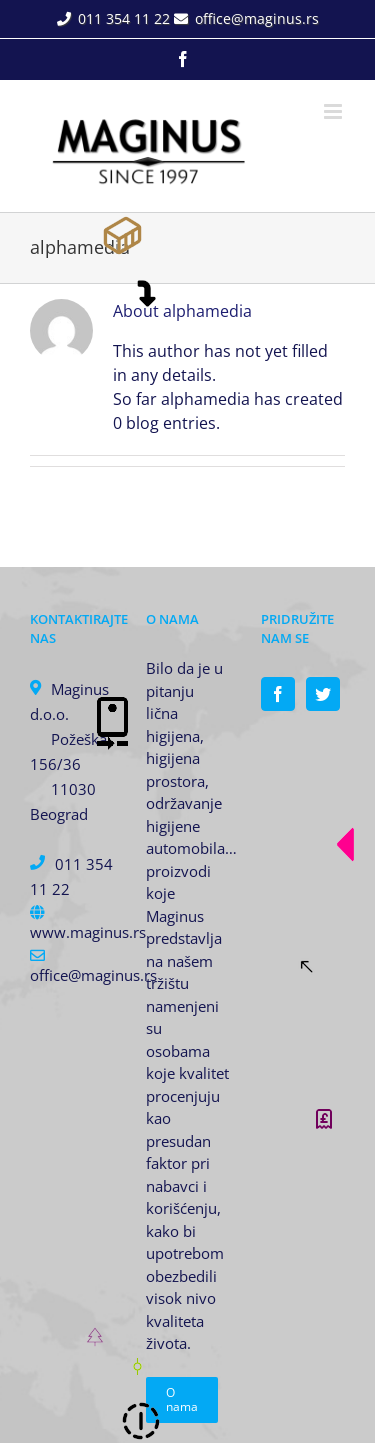 Image resolution: width=375 pixels, height=1443 pixels. What do you see at coordinates (137, 1366) in the screenshot?
I see `view commit history` at bounding box center [137, 1366].